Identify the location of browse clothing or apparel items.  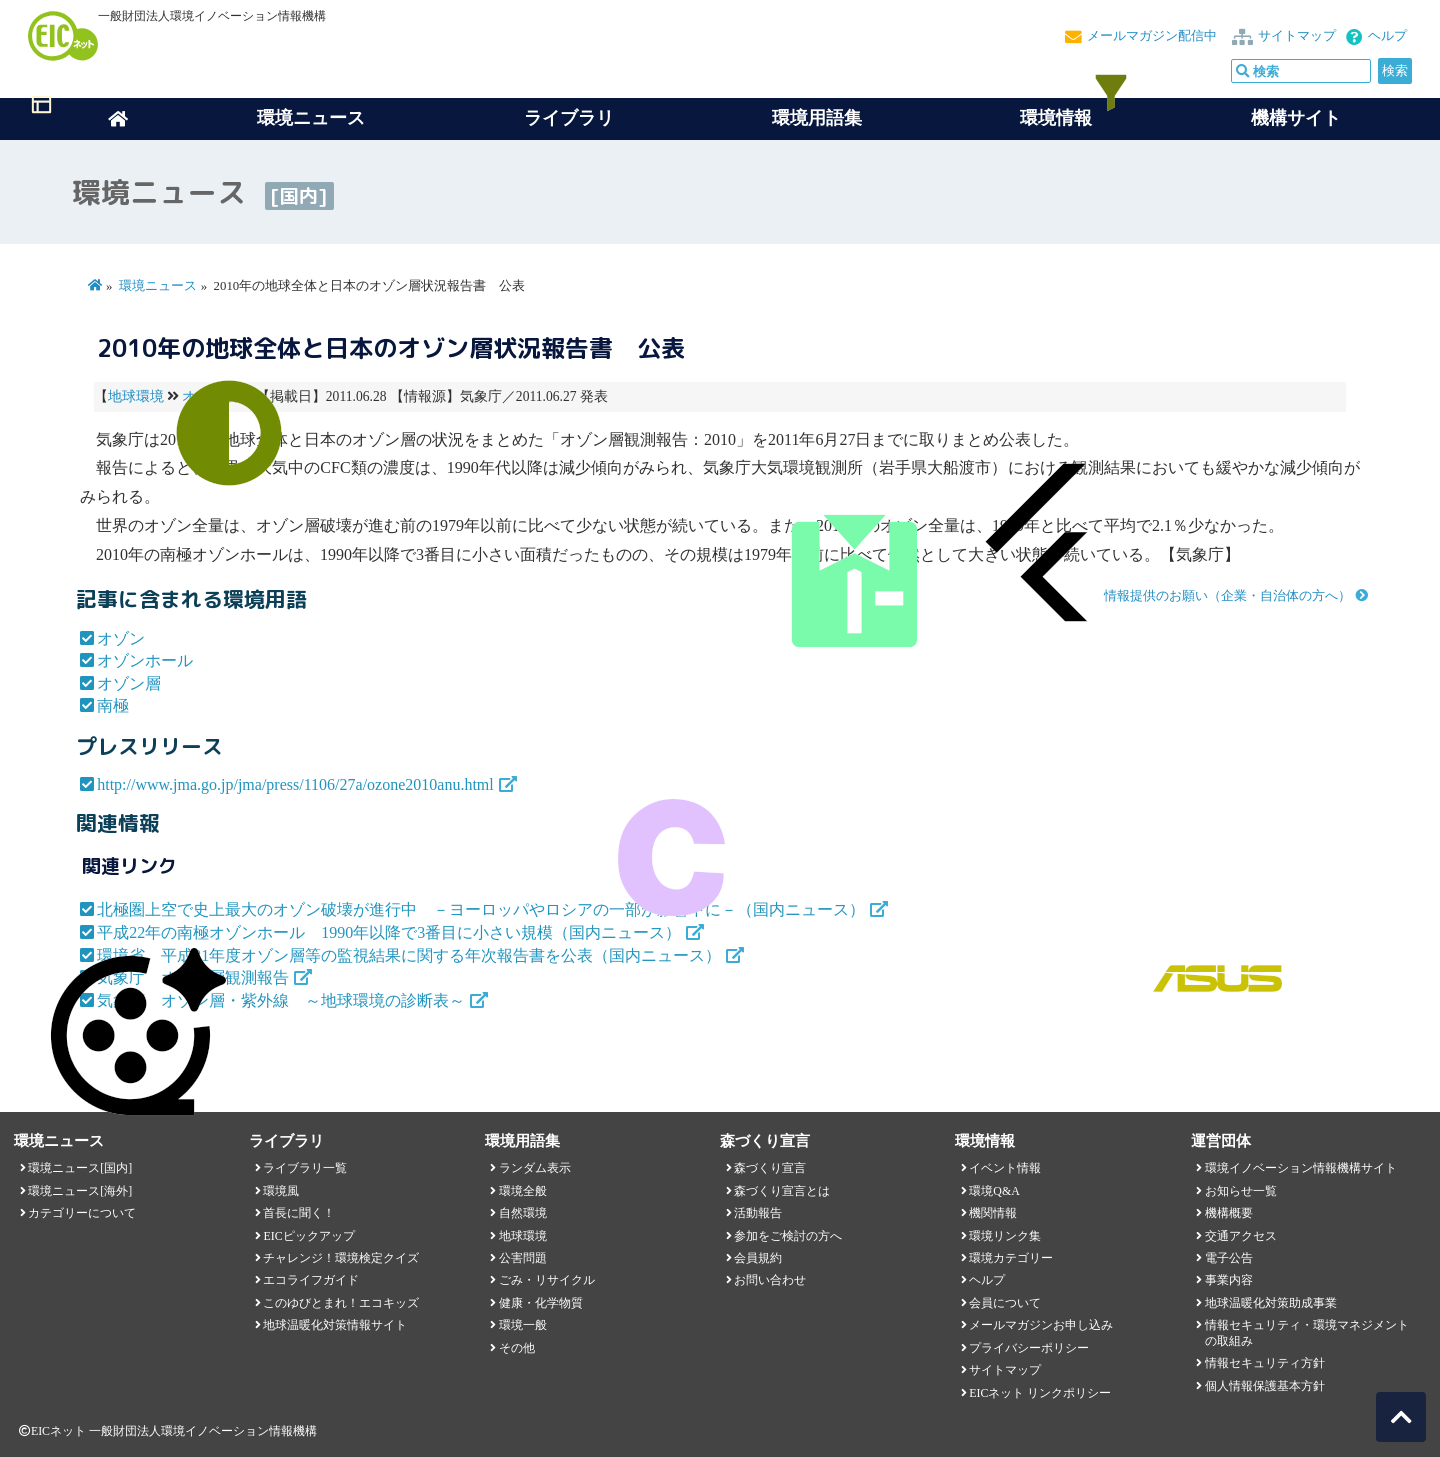
(854, 577).